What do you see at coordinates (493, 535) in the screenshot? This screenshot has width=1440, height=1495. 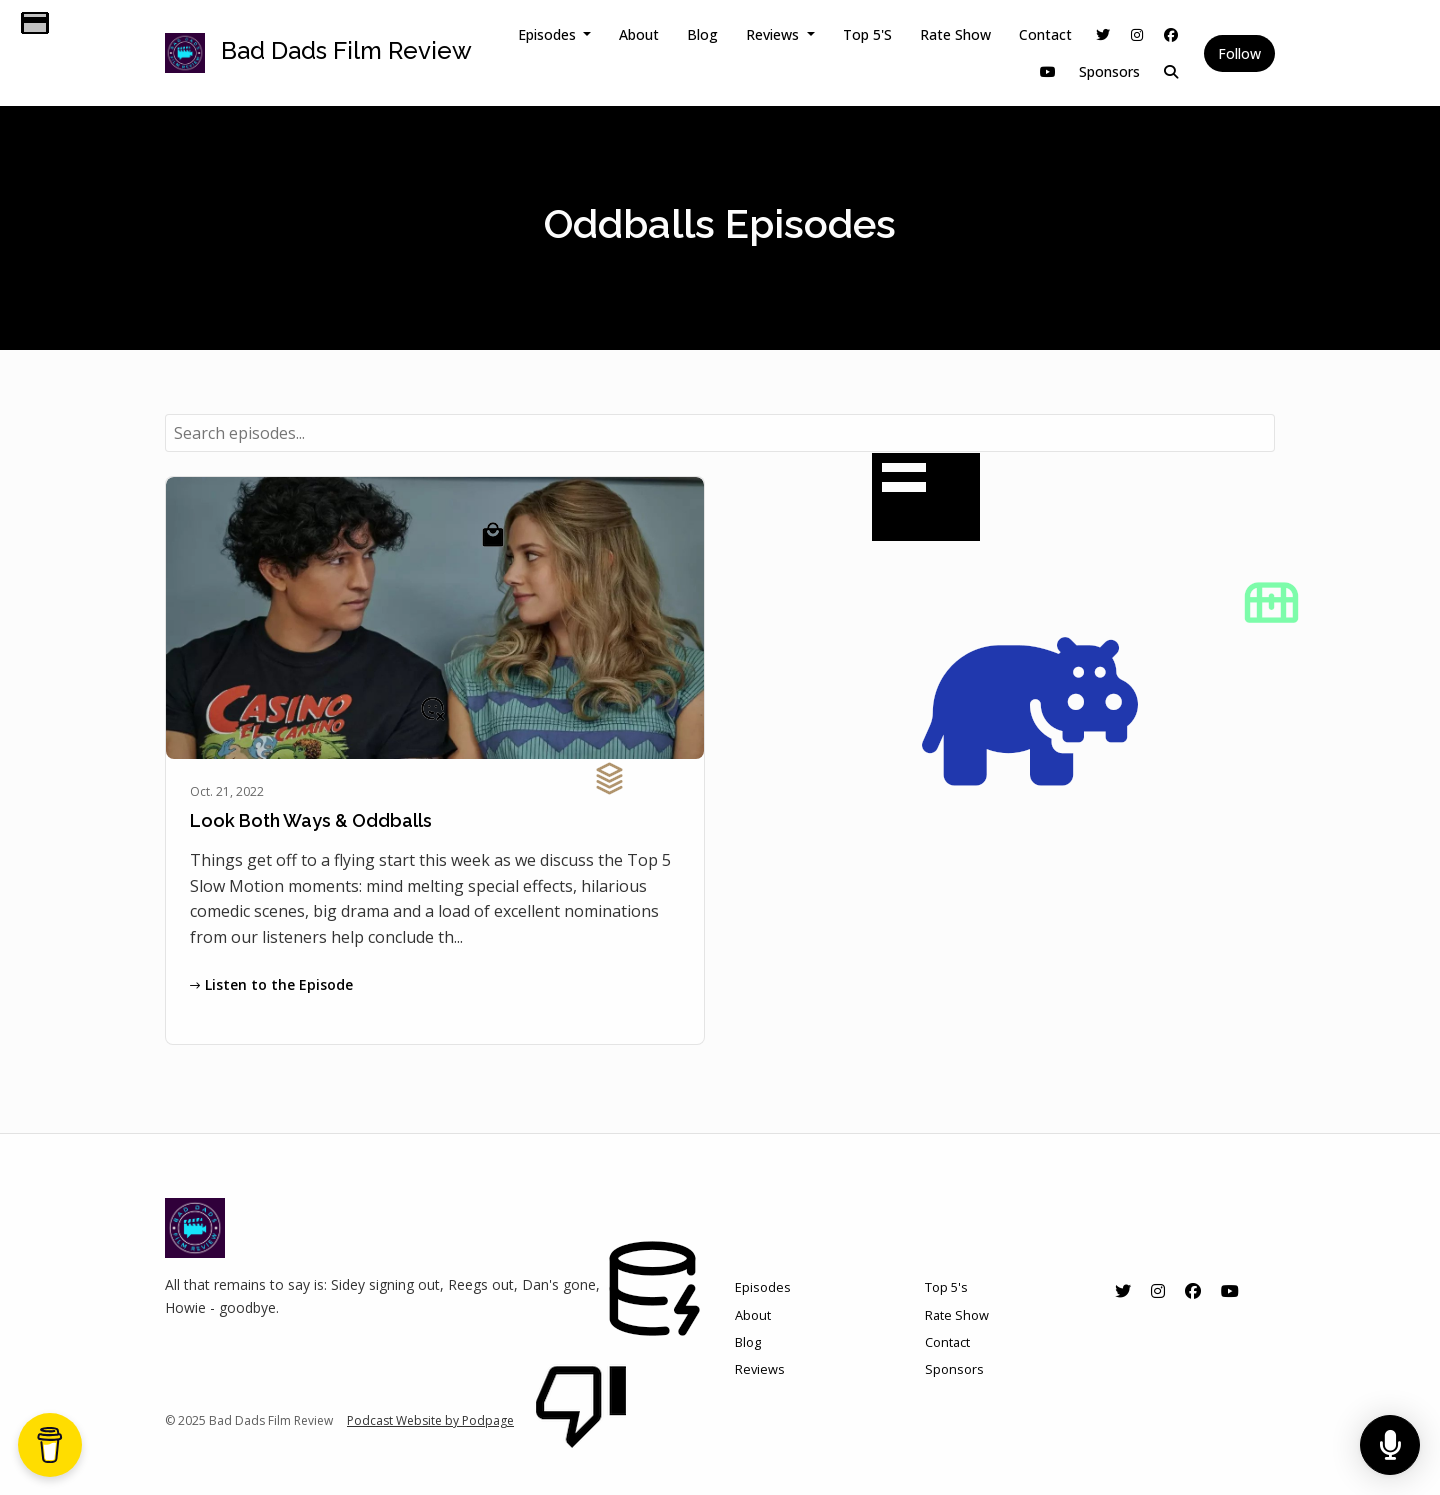 I see `open shopping or store section` at bounding box center [493, 535].